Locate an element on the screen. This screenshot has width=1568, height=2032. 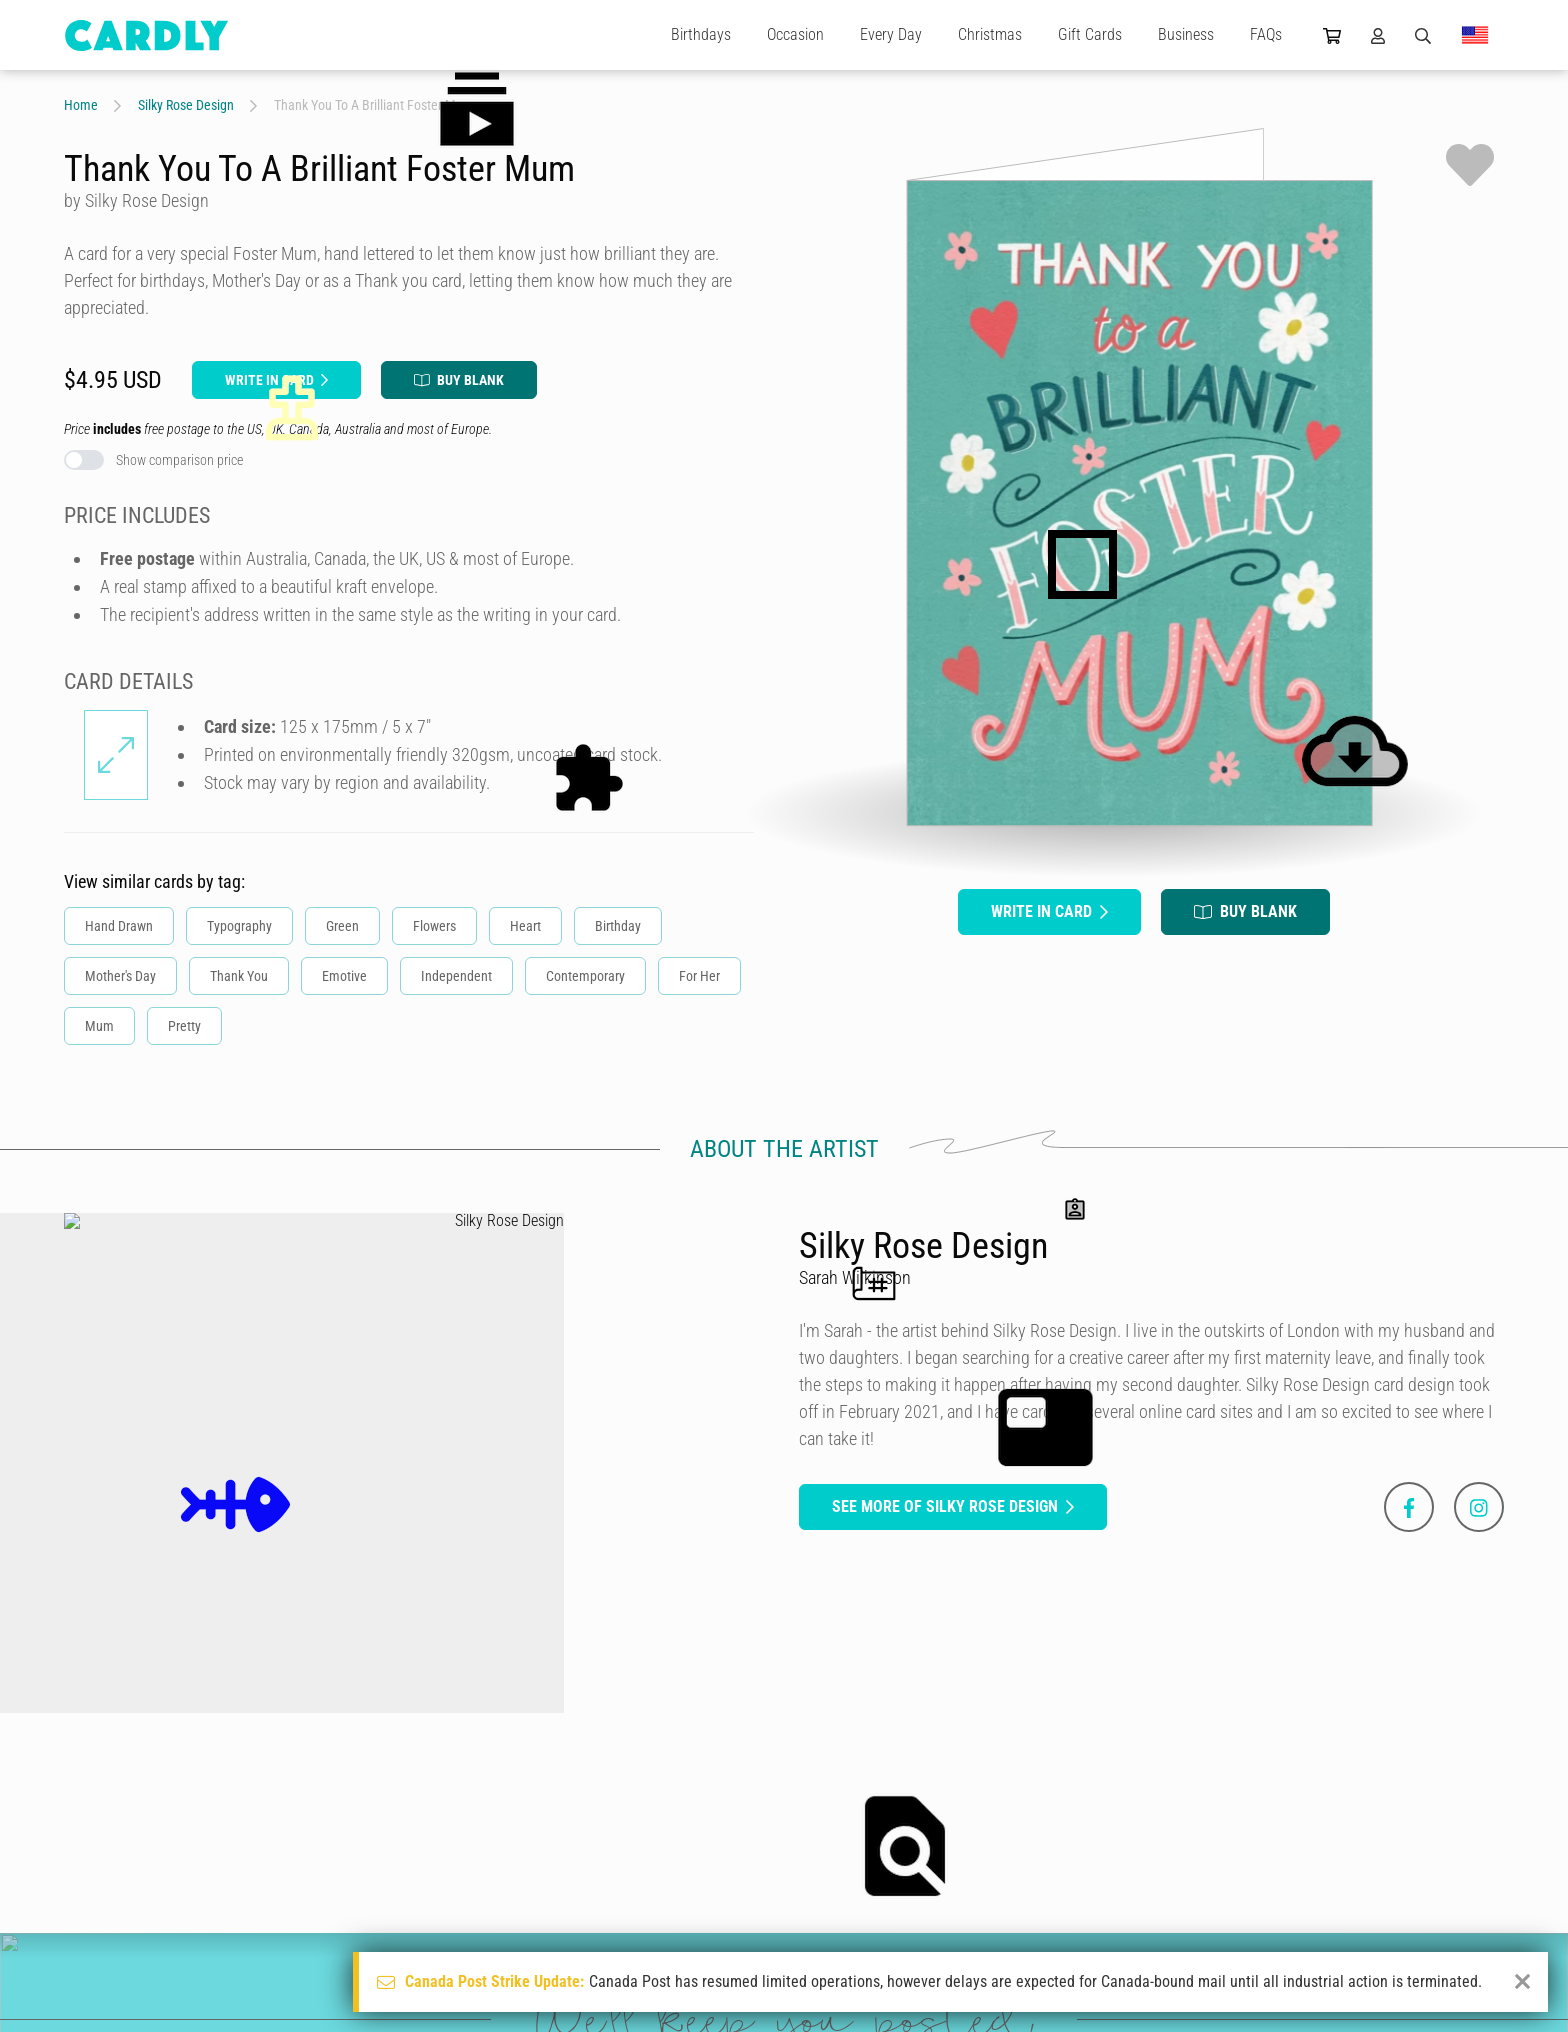
search within the current document is located at coordinates (905, 1846).